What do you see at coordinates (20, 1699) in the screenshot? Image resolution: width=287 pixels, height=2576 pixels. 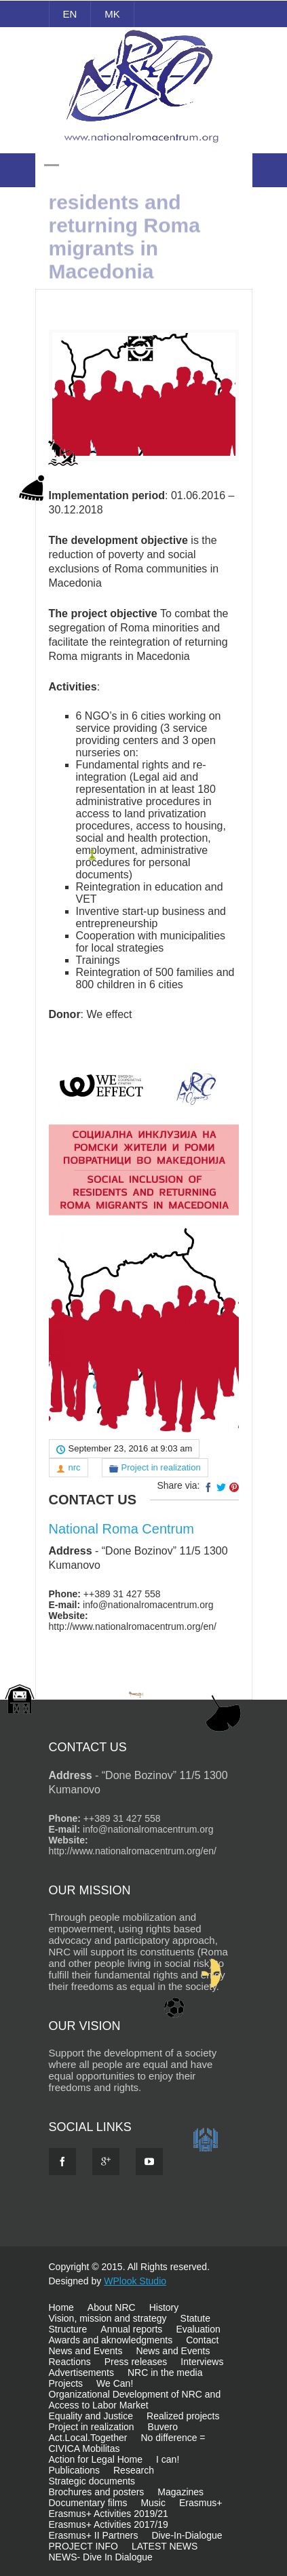 I see `access farm or agricultural features` at bounding box center [20, 1699].